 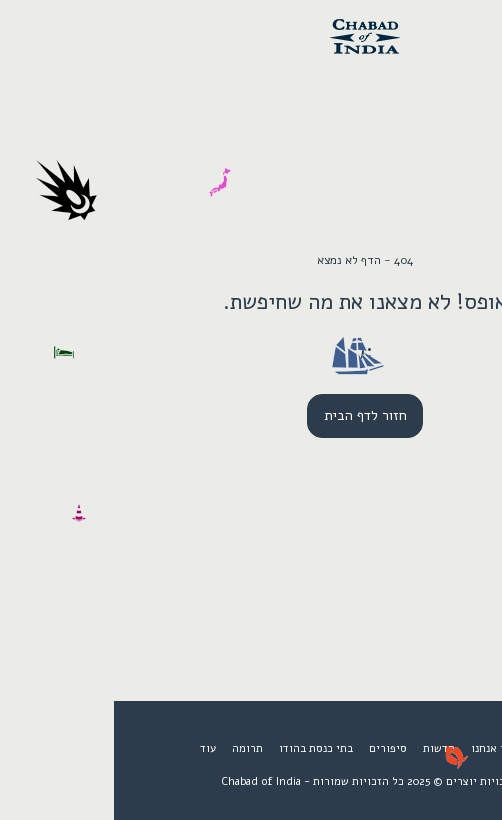 I want to click on indicates an area under construction or maintenance, so click(x=79, y=513).